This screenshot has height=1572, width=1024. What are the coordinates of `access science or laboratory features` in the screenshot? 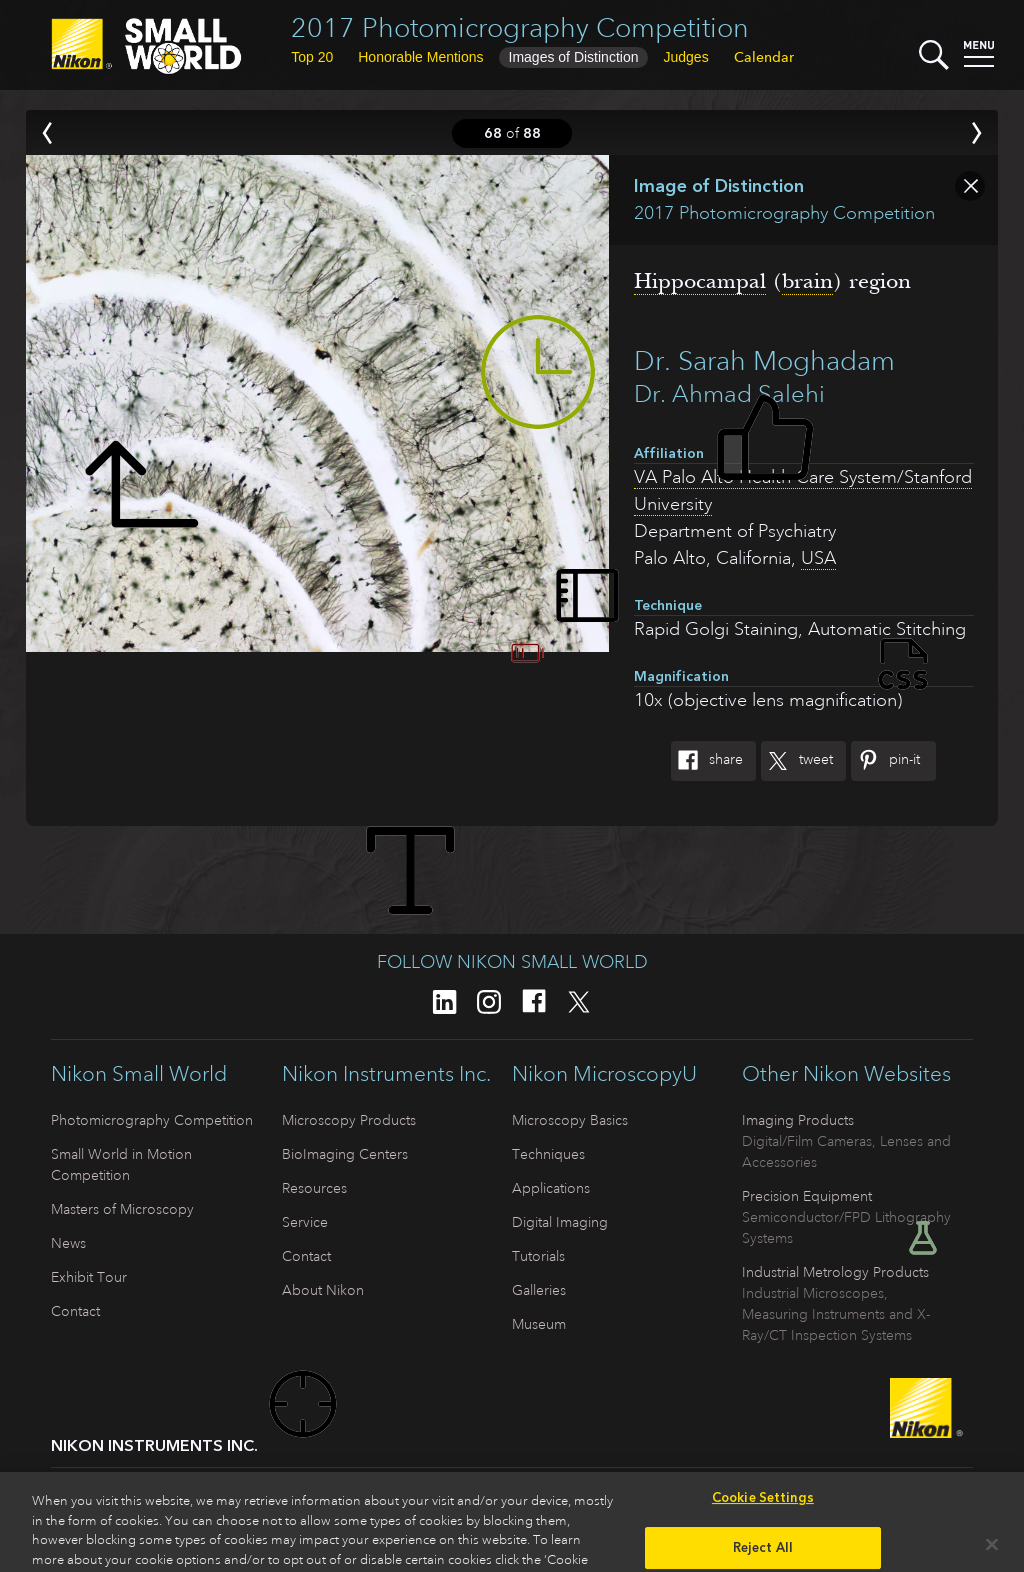 It's located at (923, 1238).